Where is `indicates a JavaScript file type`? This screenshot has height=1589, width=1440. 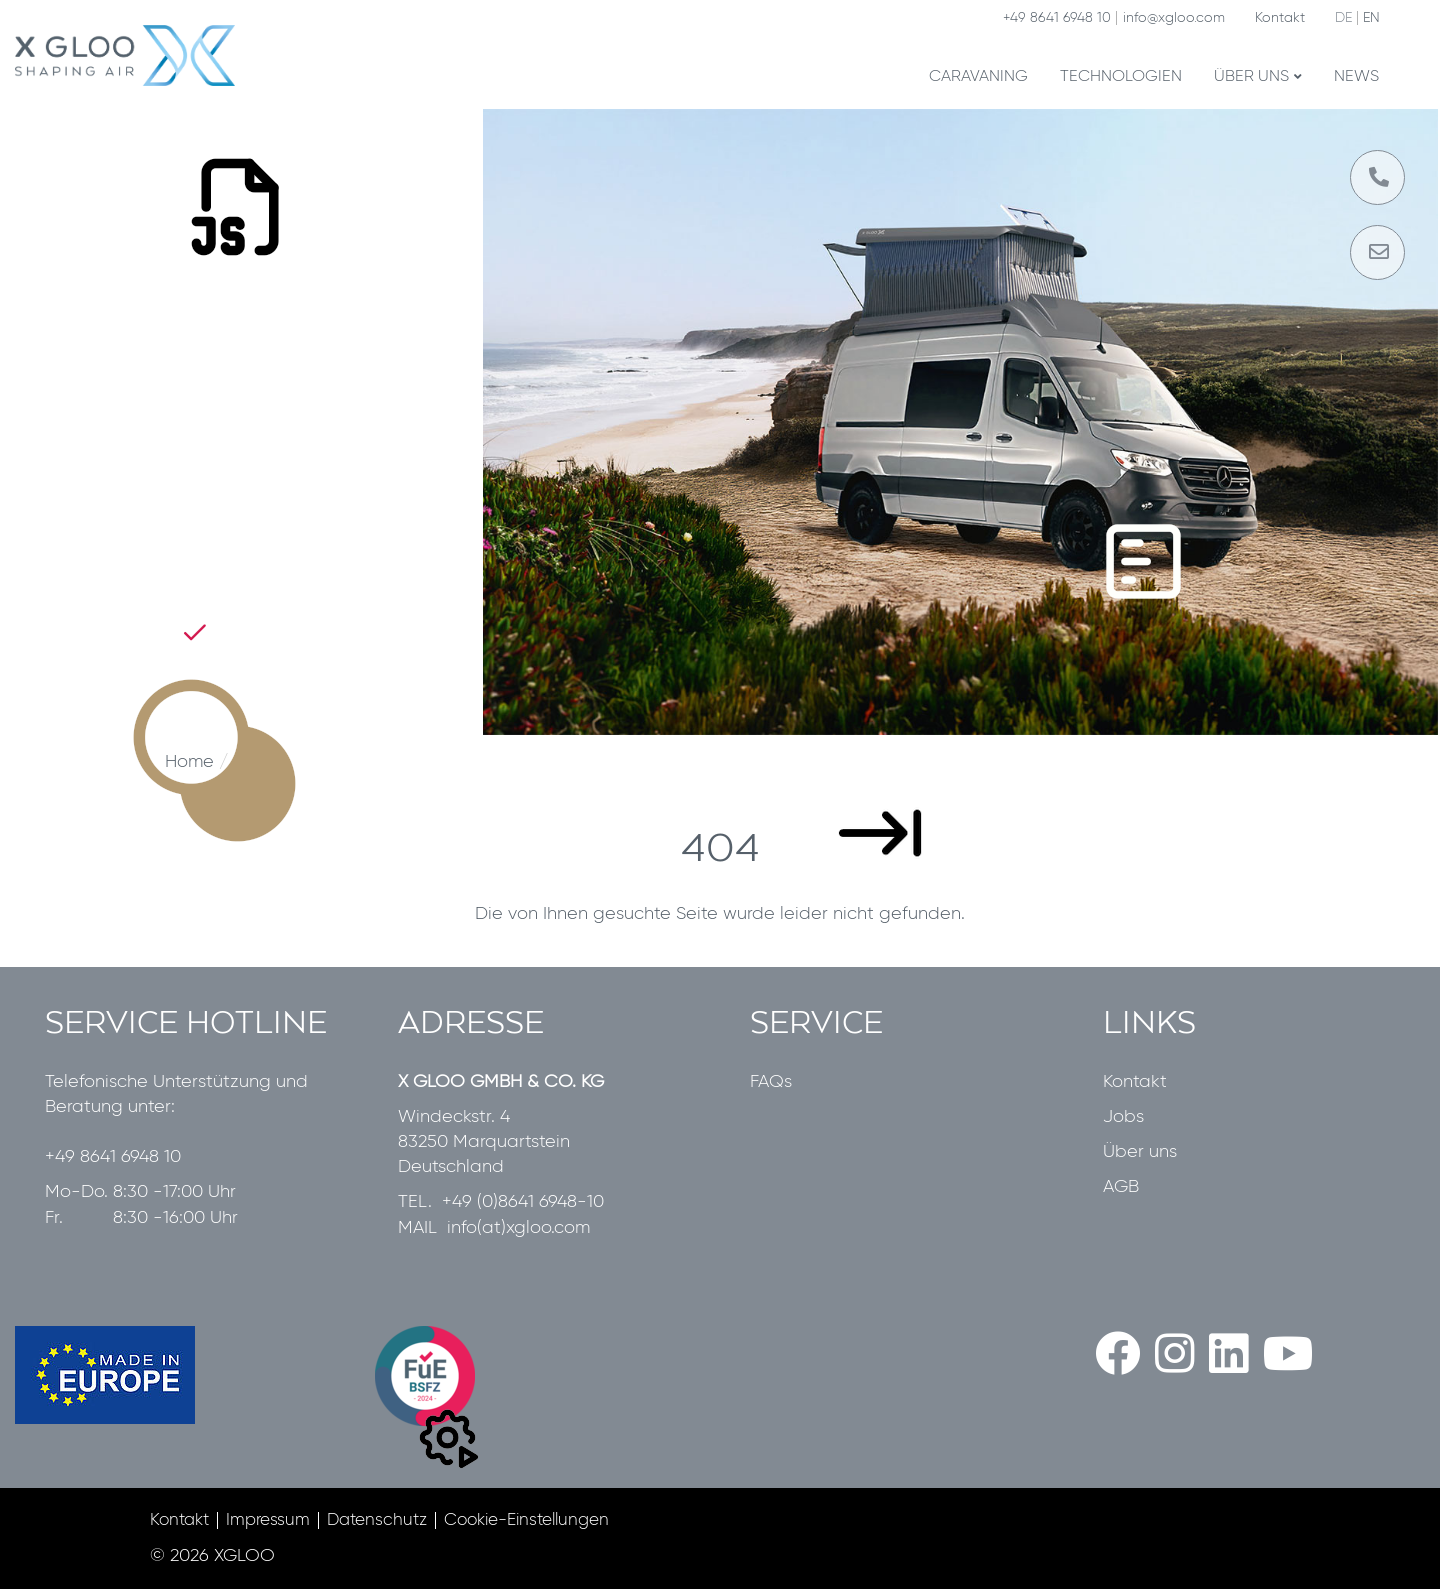
indicates a JavaScript file type is located at coordinates (240, 207).